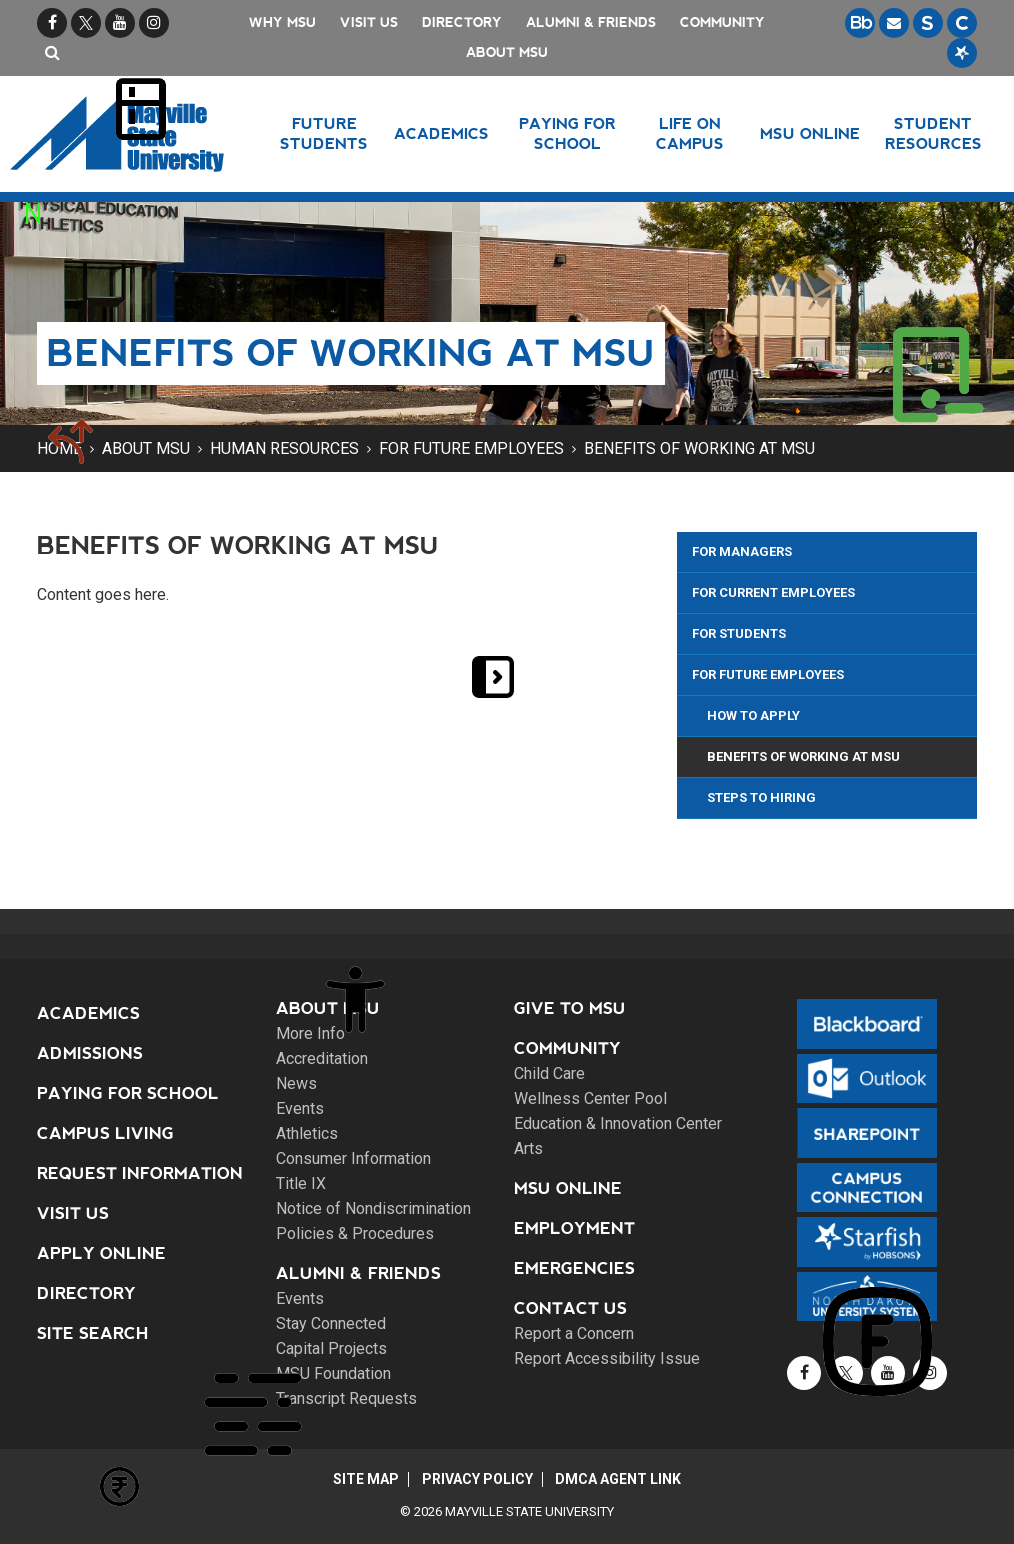 The height and width of the screenshot is (1544, 1014). Describe the element at coordinates (33, 213) in the screenshot. I see `indicates an item or option starting with the letter N` at that location.